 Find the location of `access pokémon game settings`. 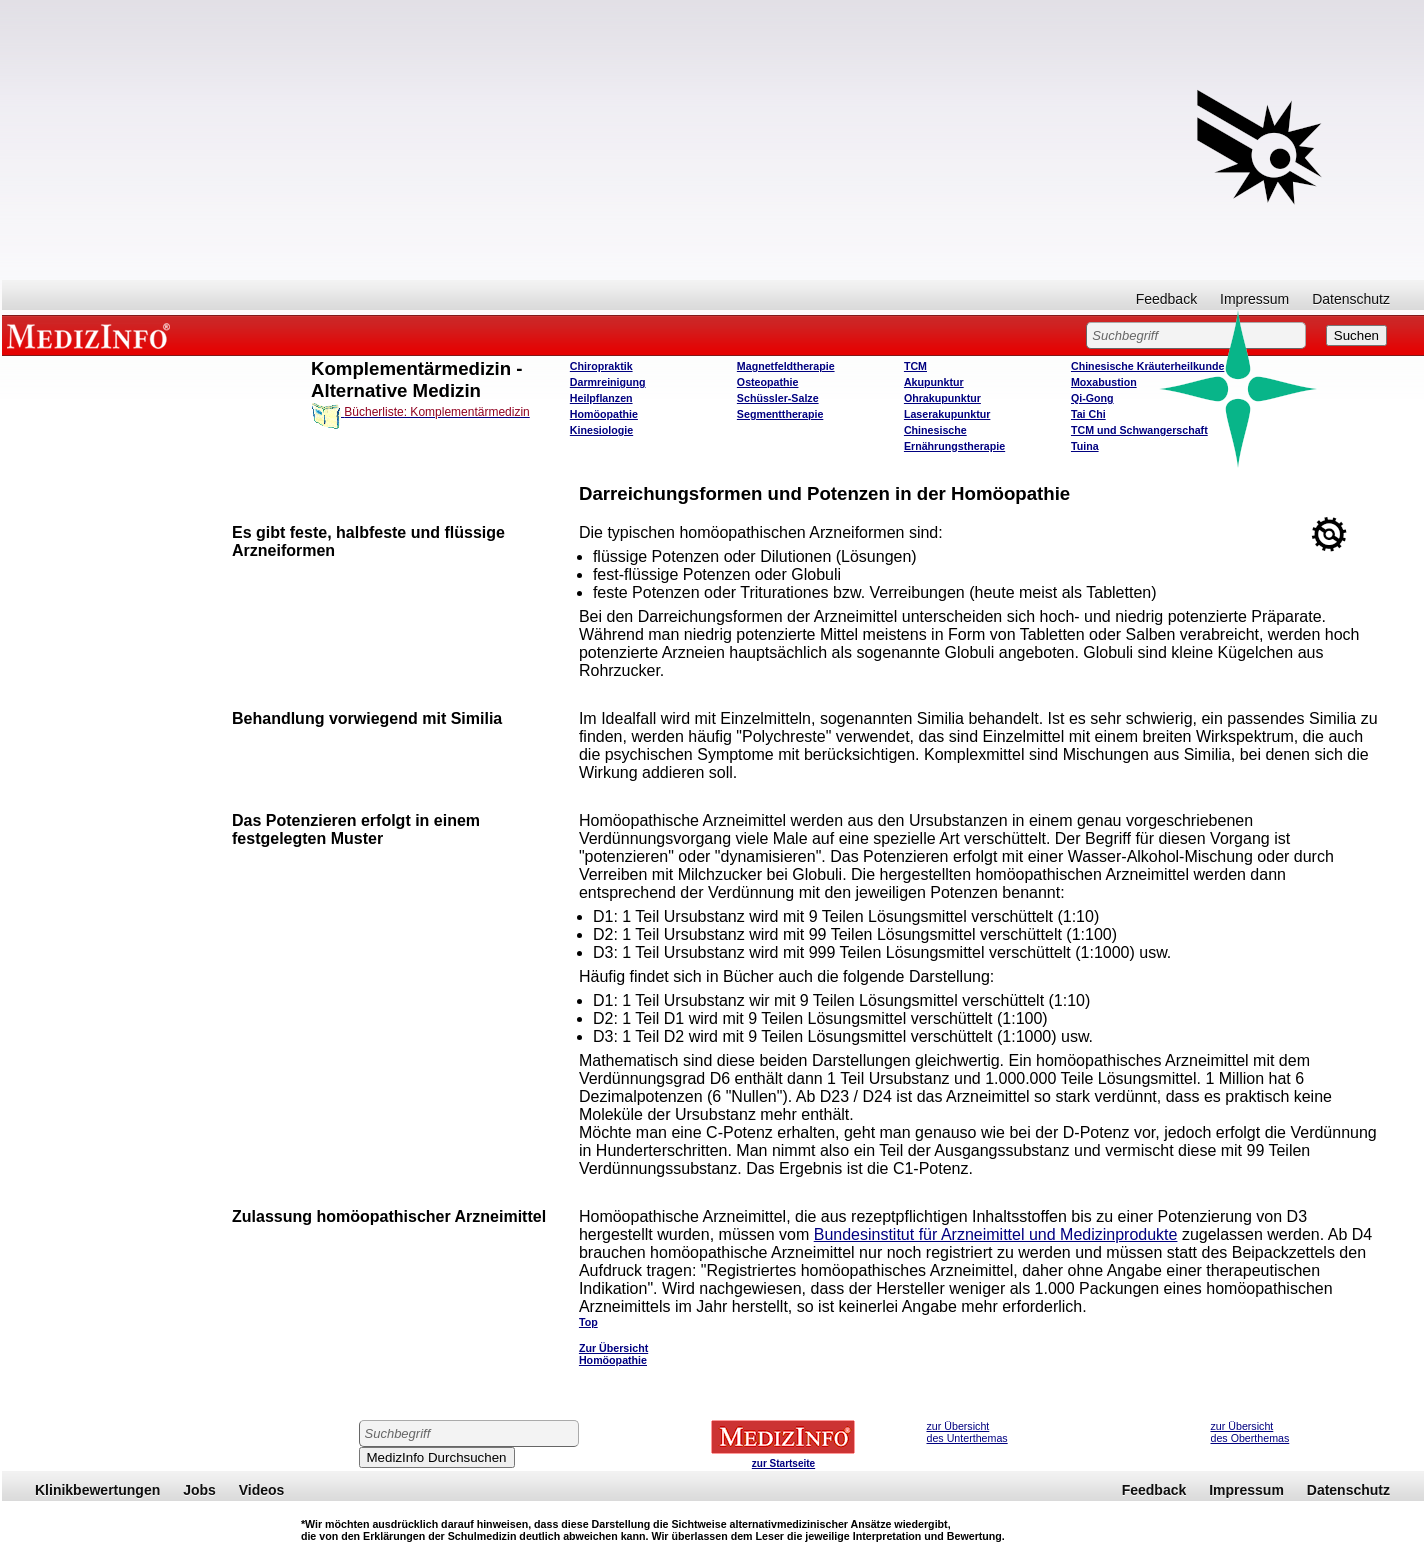

access pokémon game settings is located at coordinates (1329, 534).